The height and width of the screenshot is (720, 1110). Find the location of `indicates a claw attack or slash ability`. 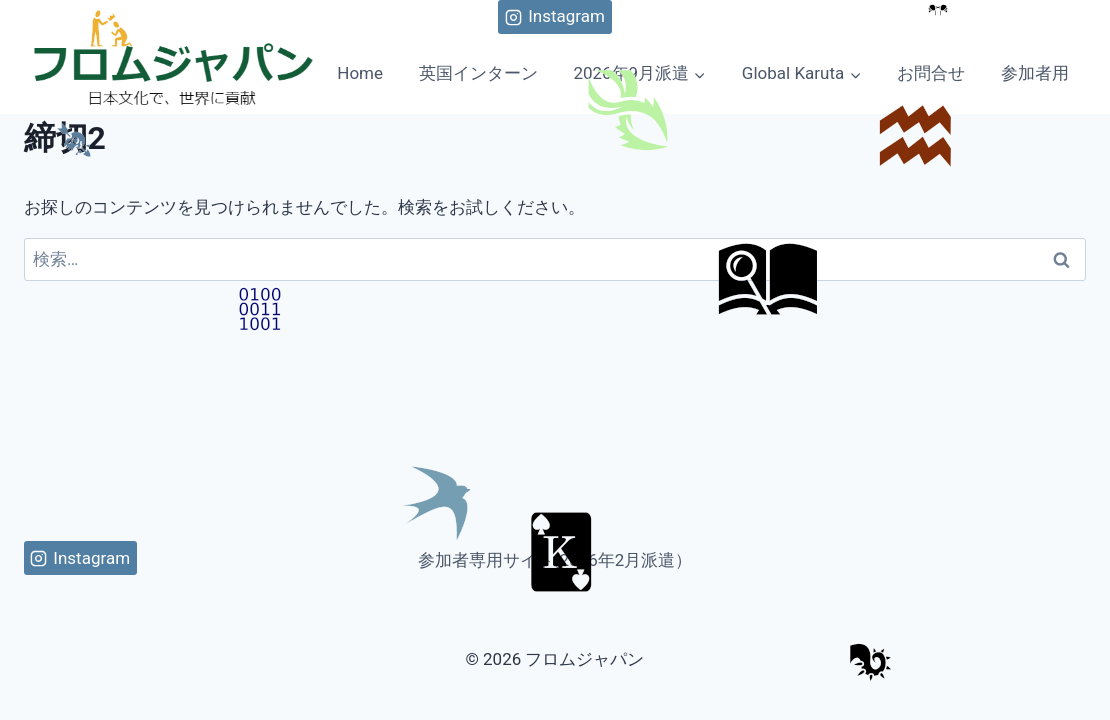

indicates a claw attack or slash ability is located at coordinates (628, 110).